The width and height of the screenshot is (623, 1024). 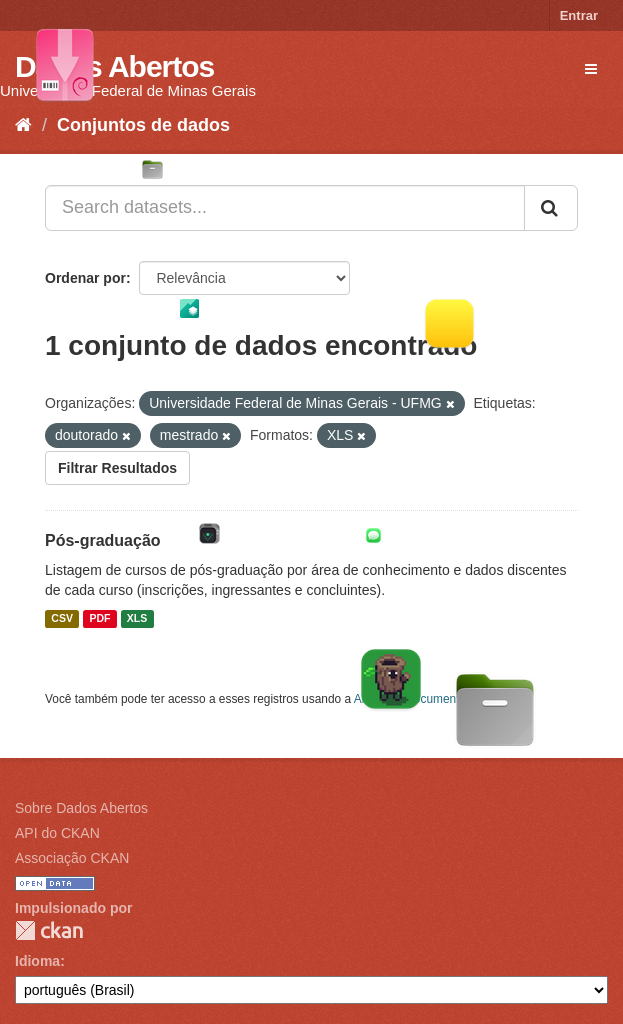 I want to click on blank app icon template for customization, so click(x=449, y=323).